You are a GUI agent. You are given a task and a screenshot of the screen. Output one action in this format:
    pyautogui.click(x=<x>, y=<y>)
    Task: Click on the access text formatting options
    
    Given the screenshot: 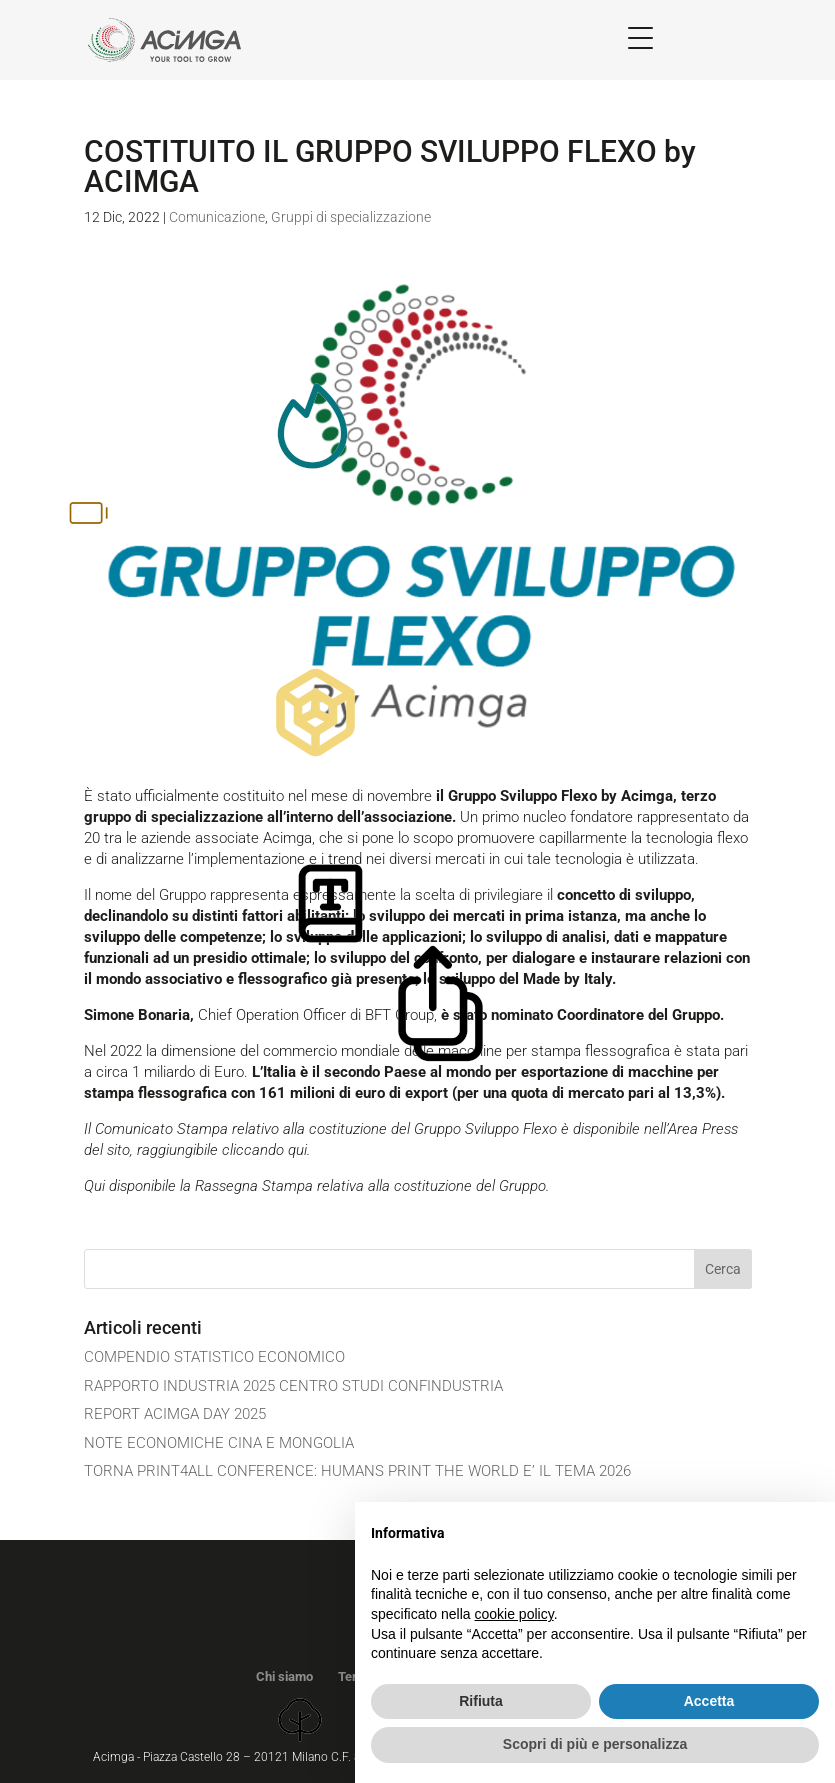 What is the action you would take?
    pyautogui.click(x=330, y=903)
    